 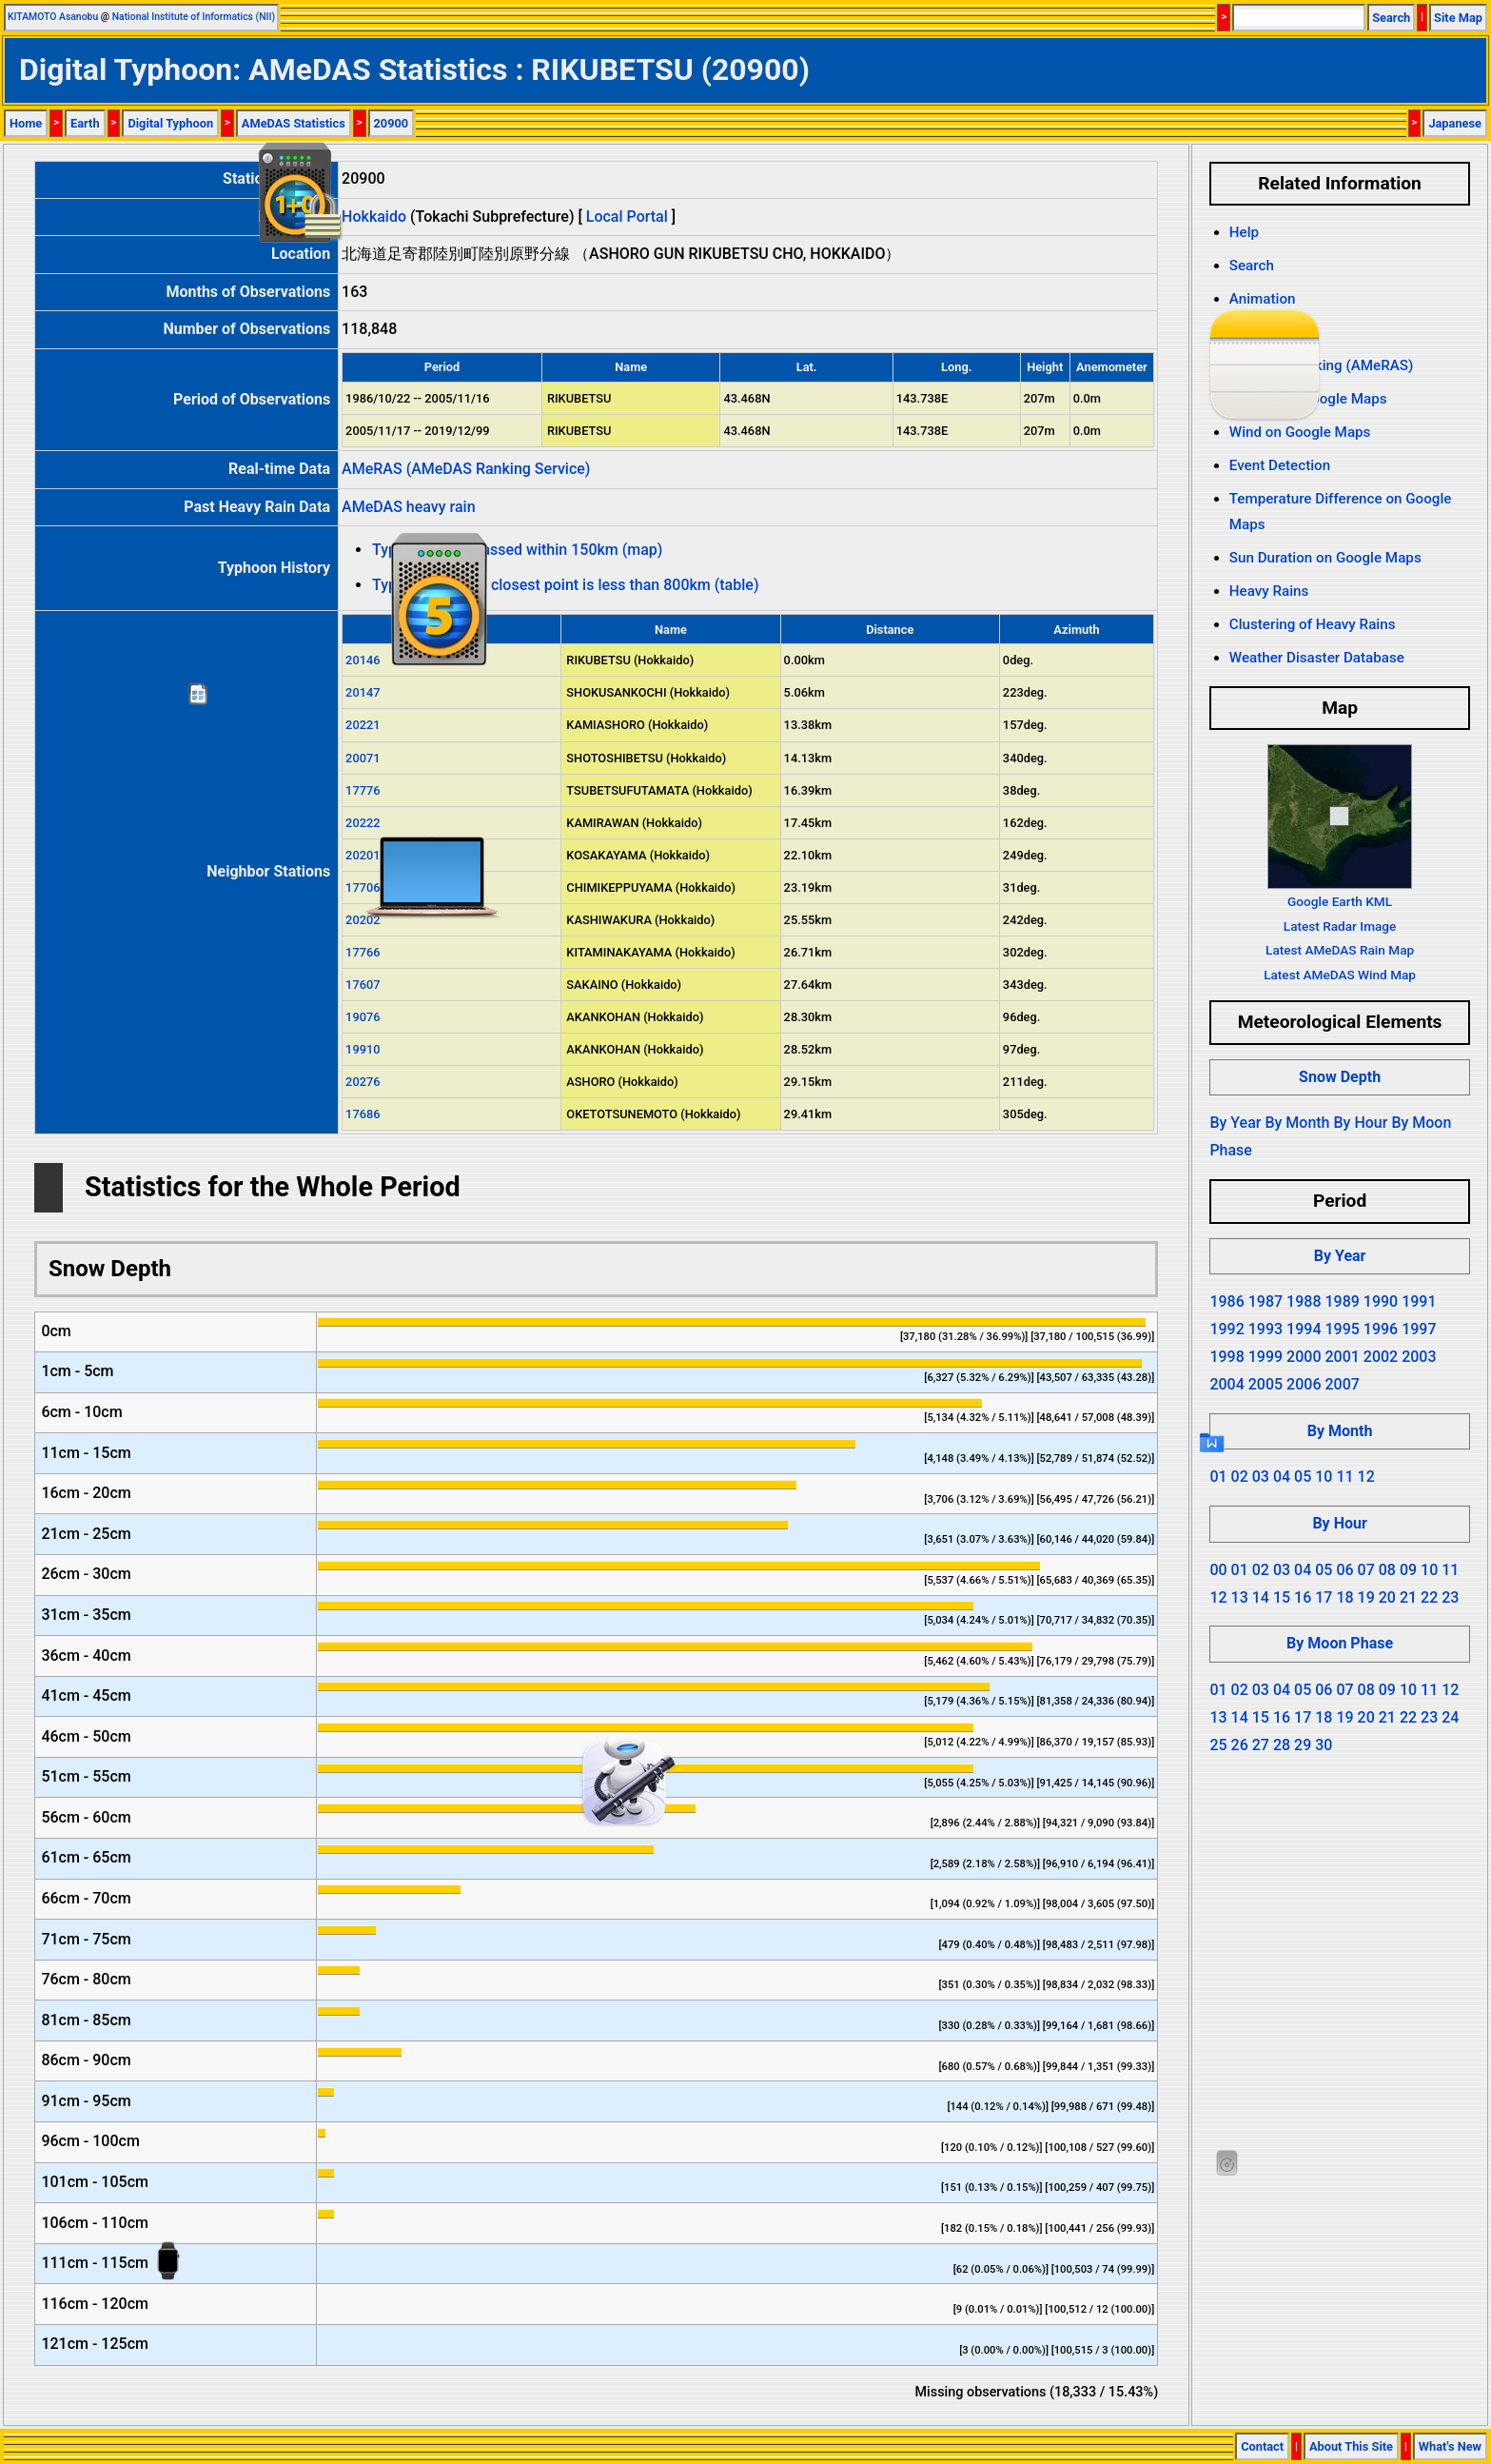 I want to click on represents this macbook air in system settings, so click(x=432, y=866).